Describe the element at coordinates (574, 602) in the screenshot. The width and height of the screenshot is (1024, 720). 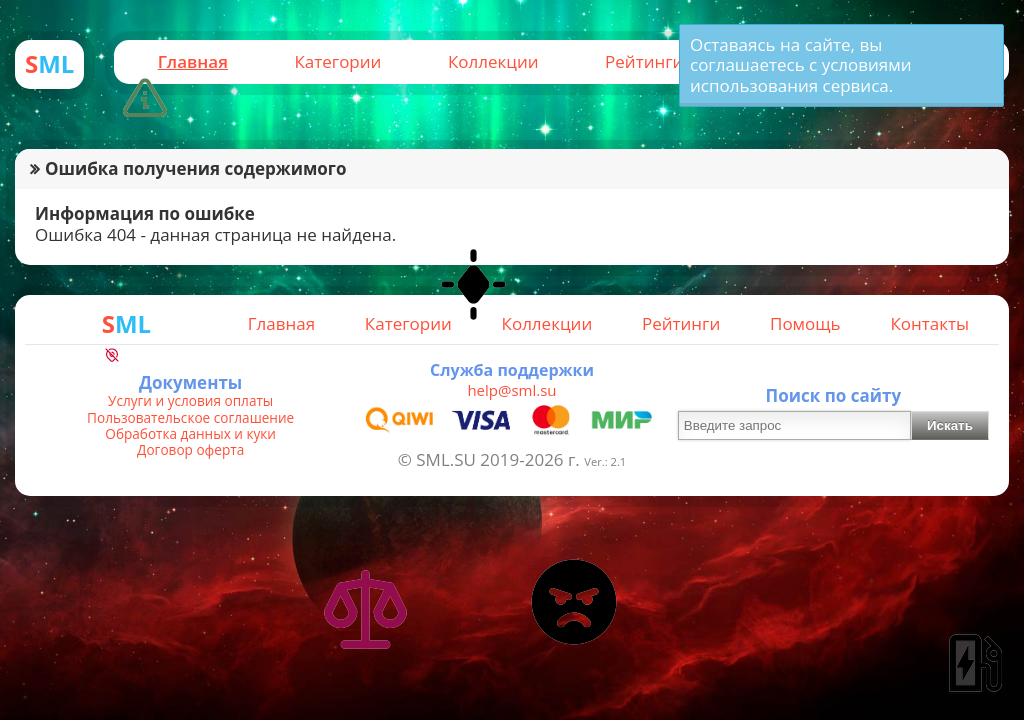
I see `react to a post with anger` at that location.